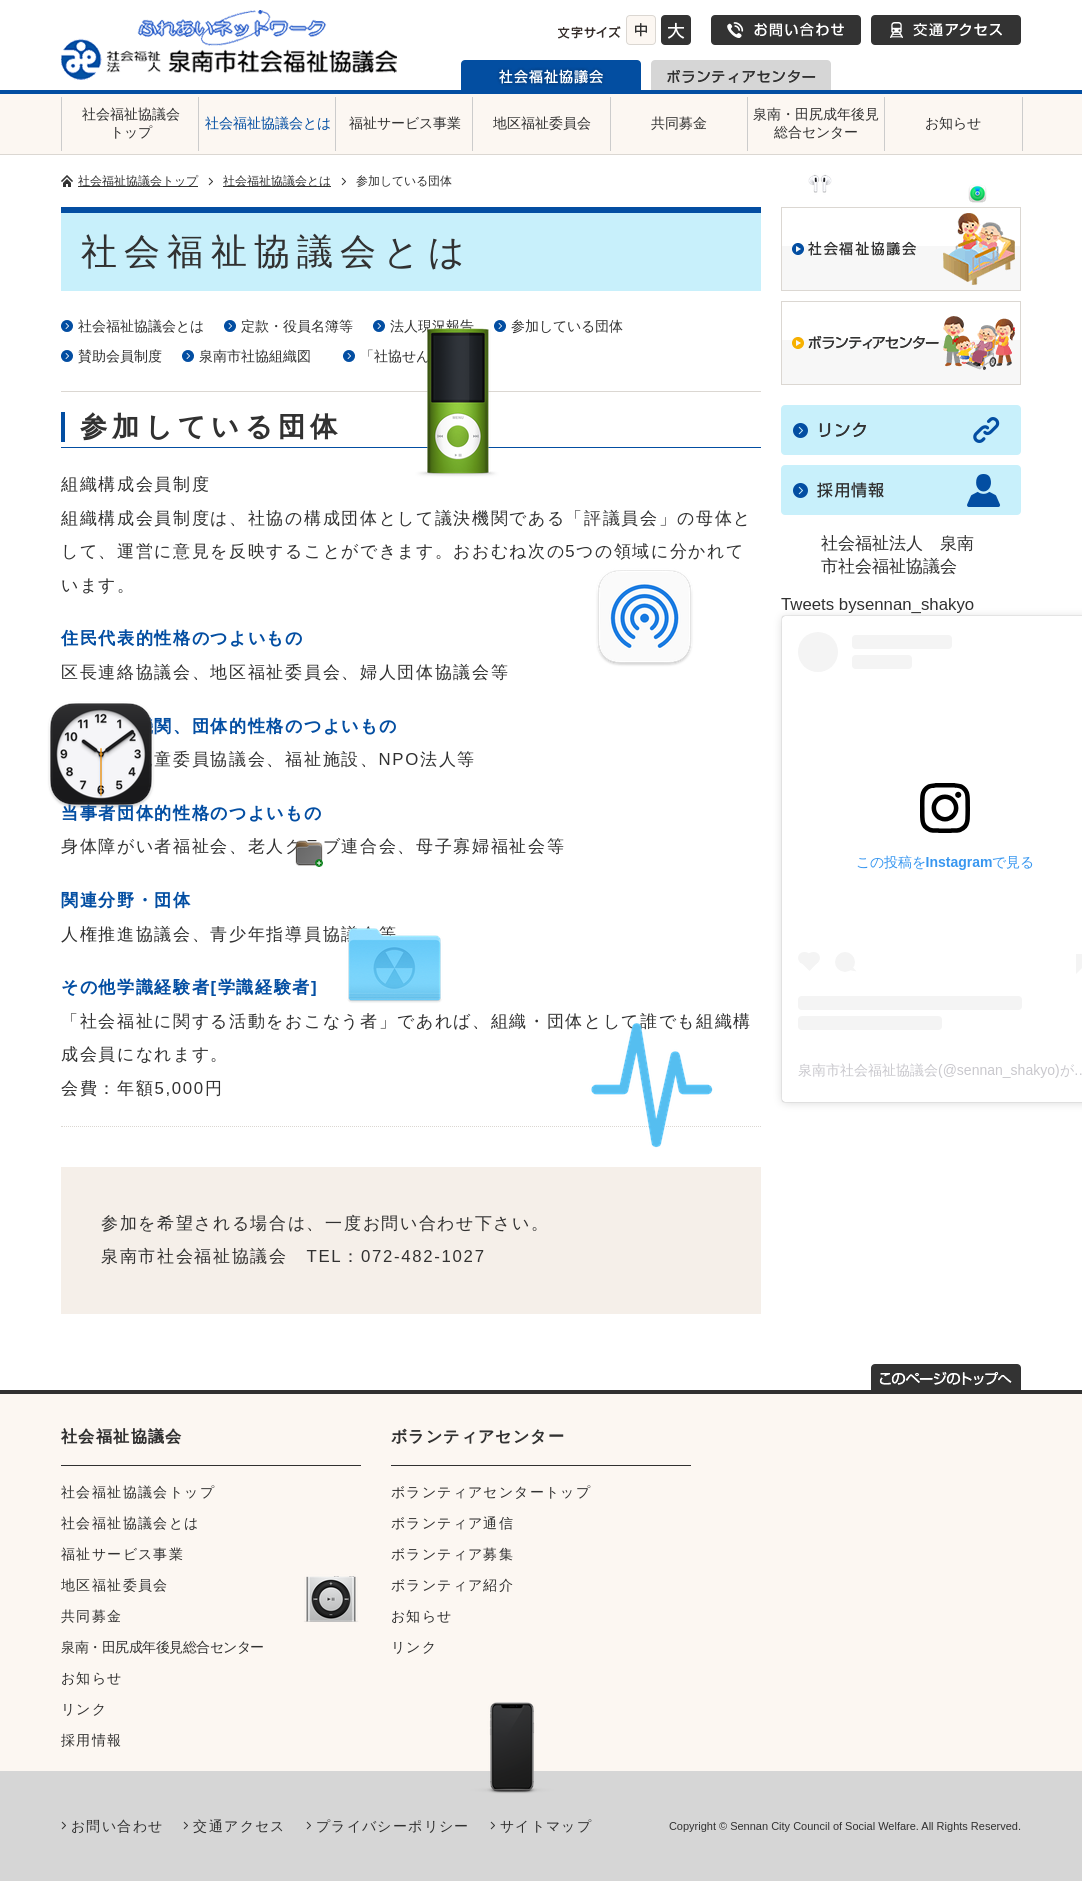  What do you see at coordinates (309, 853) in the screenshot?
I see `create a new folder` at bounding box center [309, 853].